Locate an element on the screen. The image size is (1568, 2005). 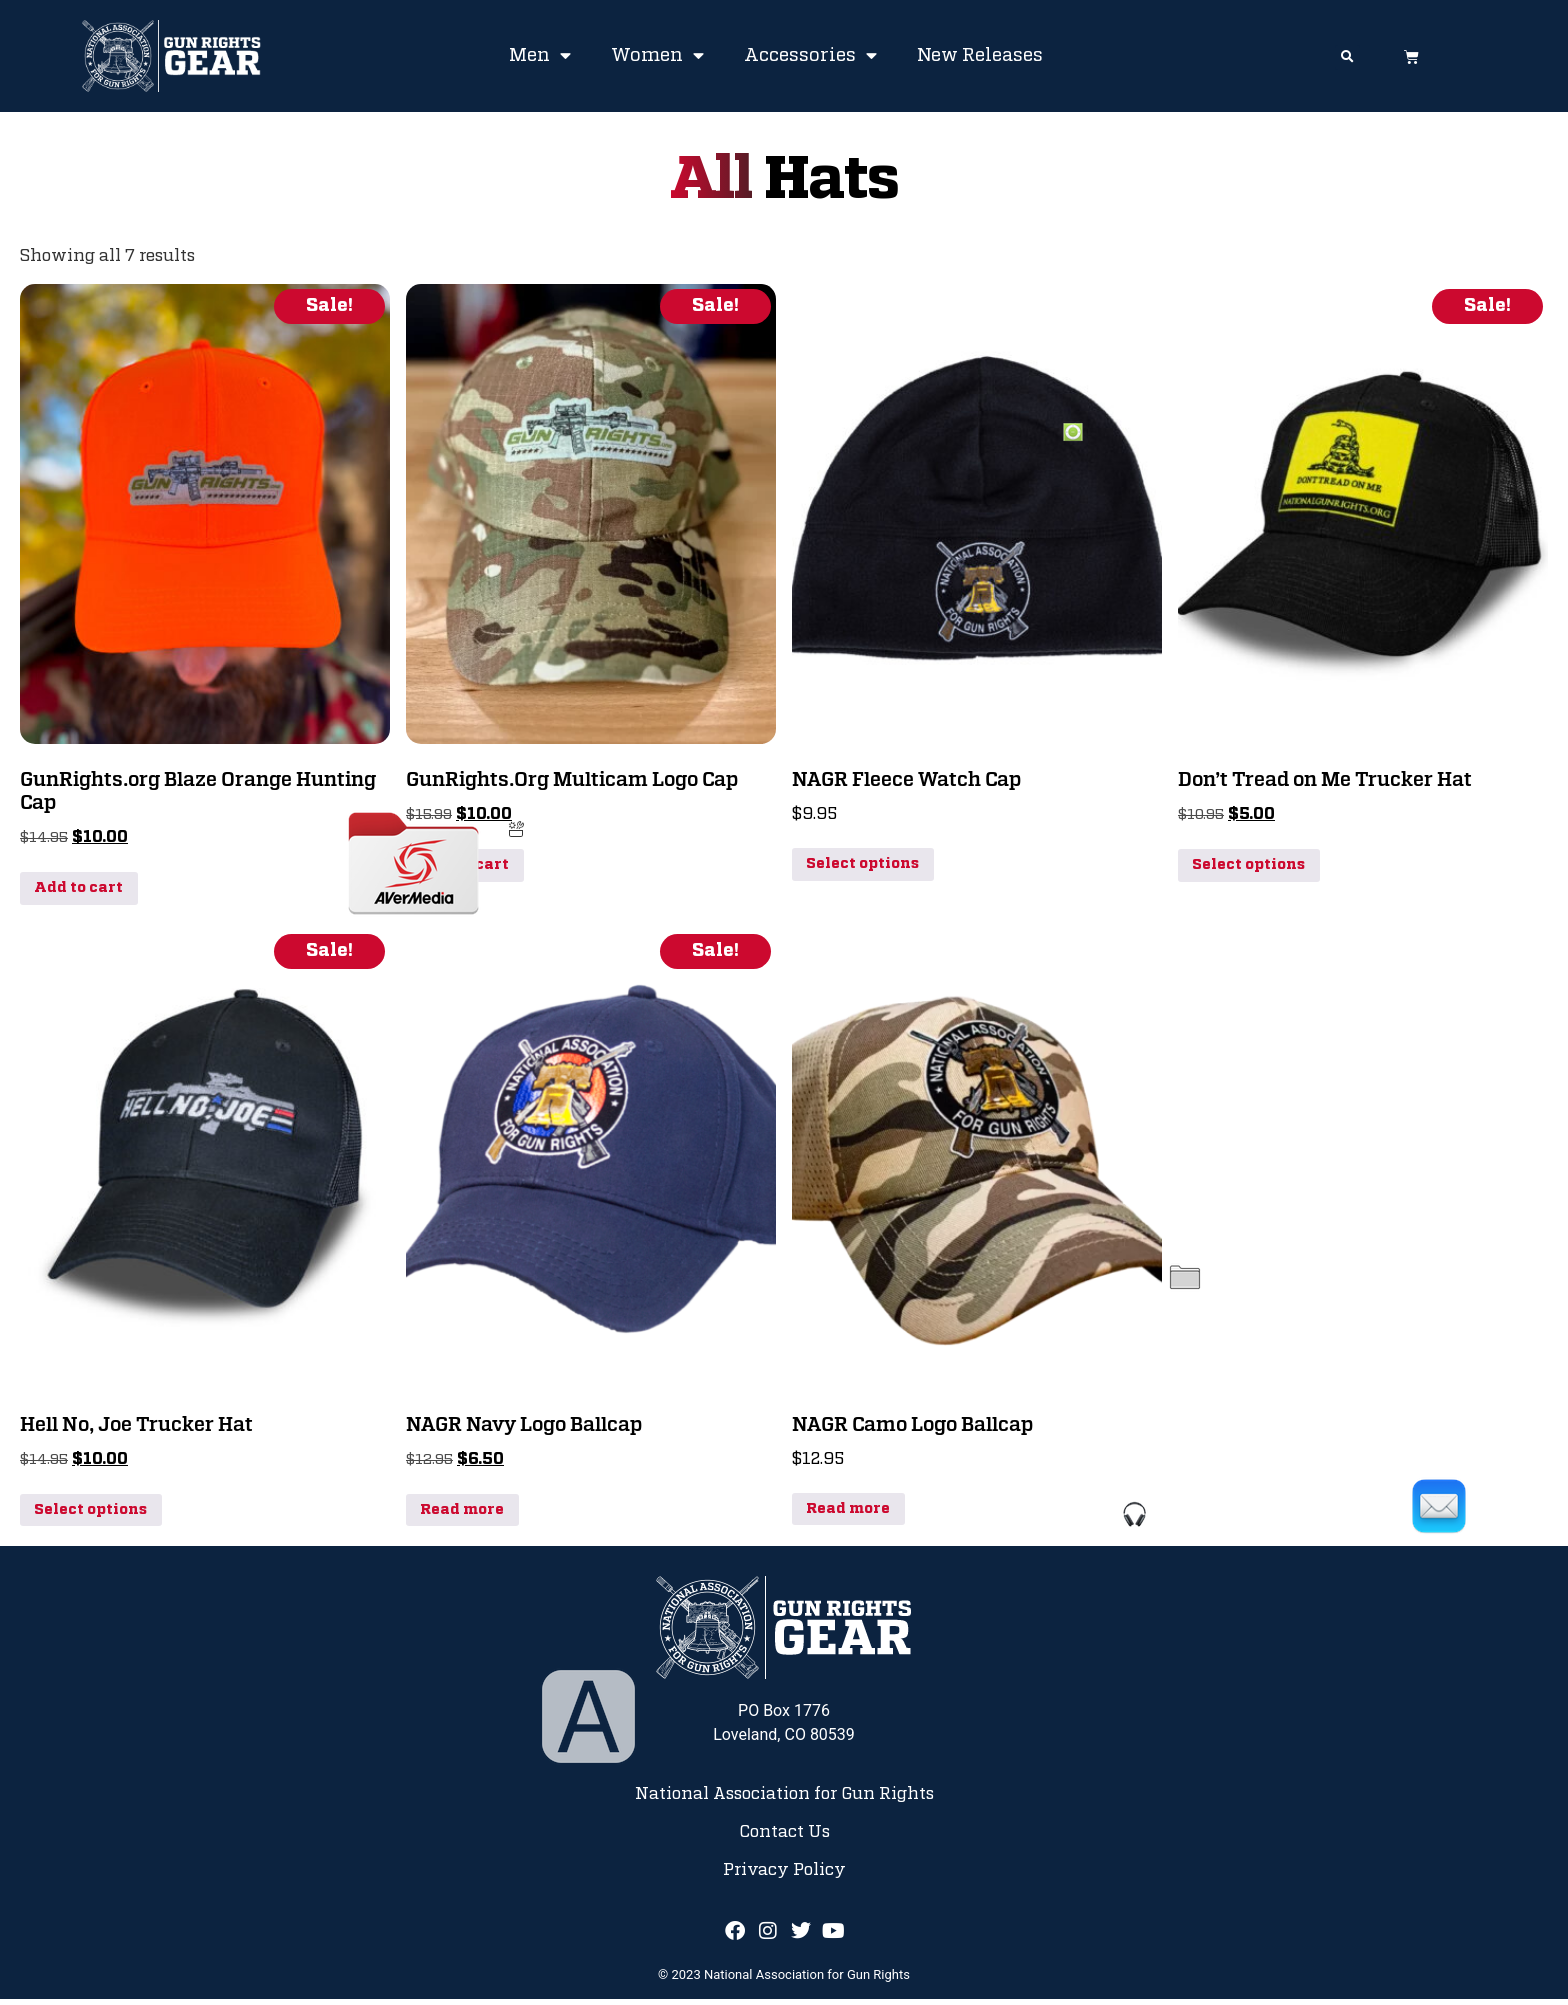
access additional system preferences is located at coordinates (516, 829).